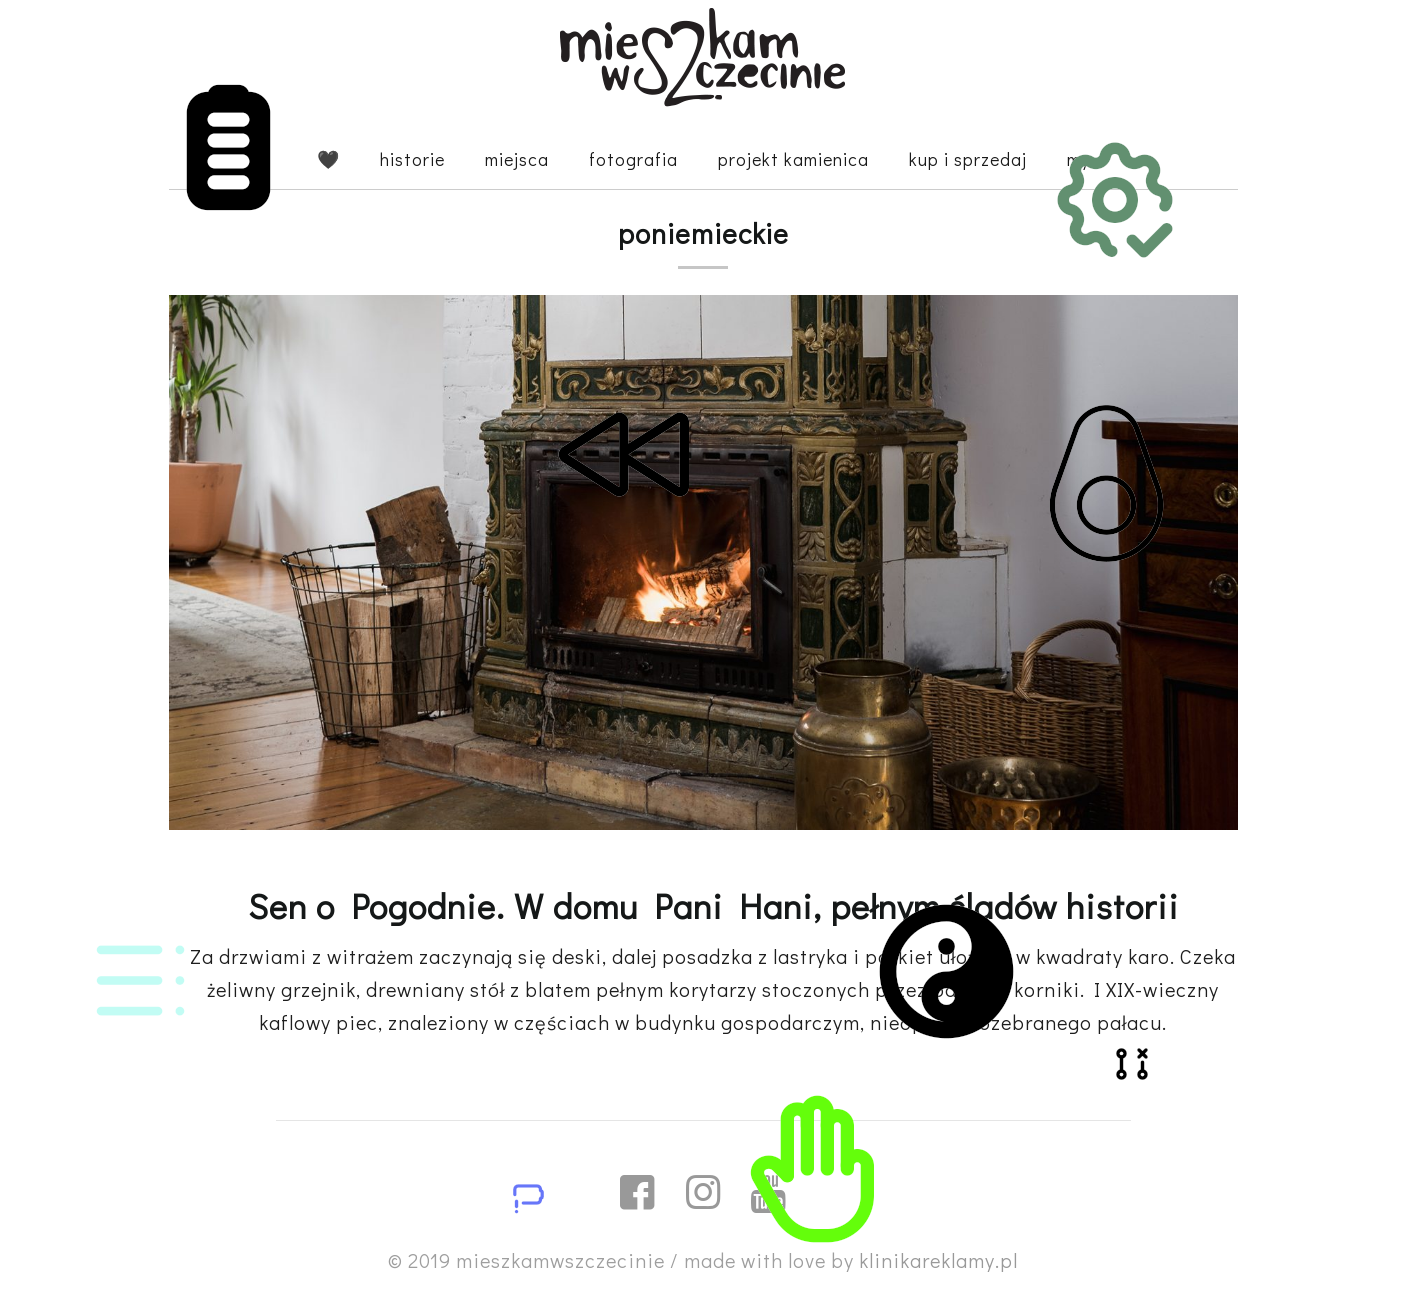  What do you see at coordinates (528, 1194) in the screenshot?
I see `battery warning or critical battery level` at bounding box center [528, 1194].